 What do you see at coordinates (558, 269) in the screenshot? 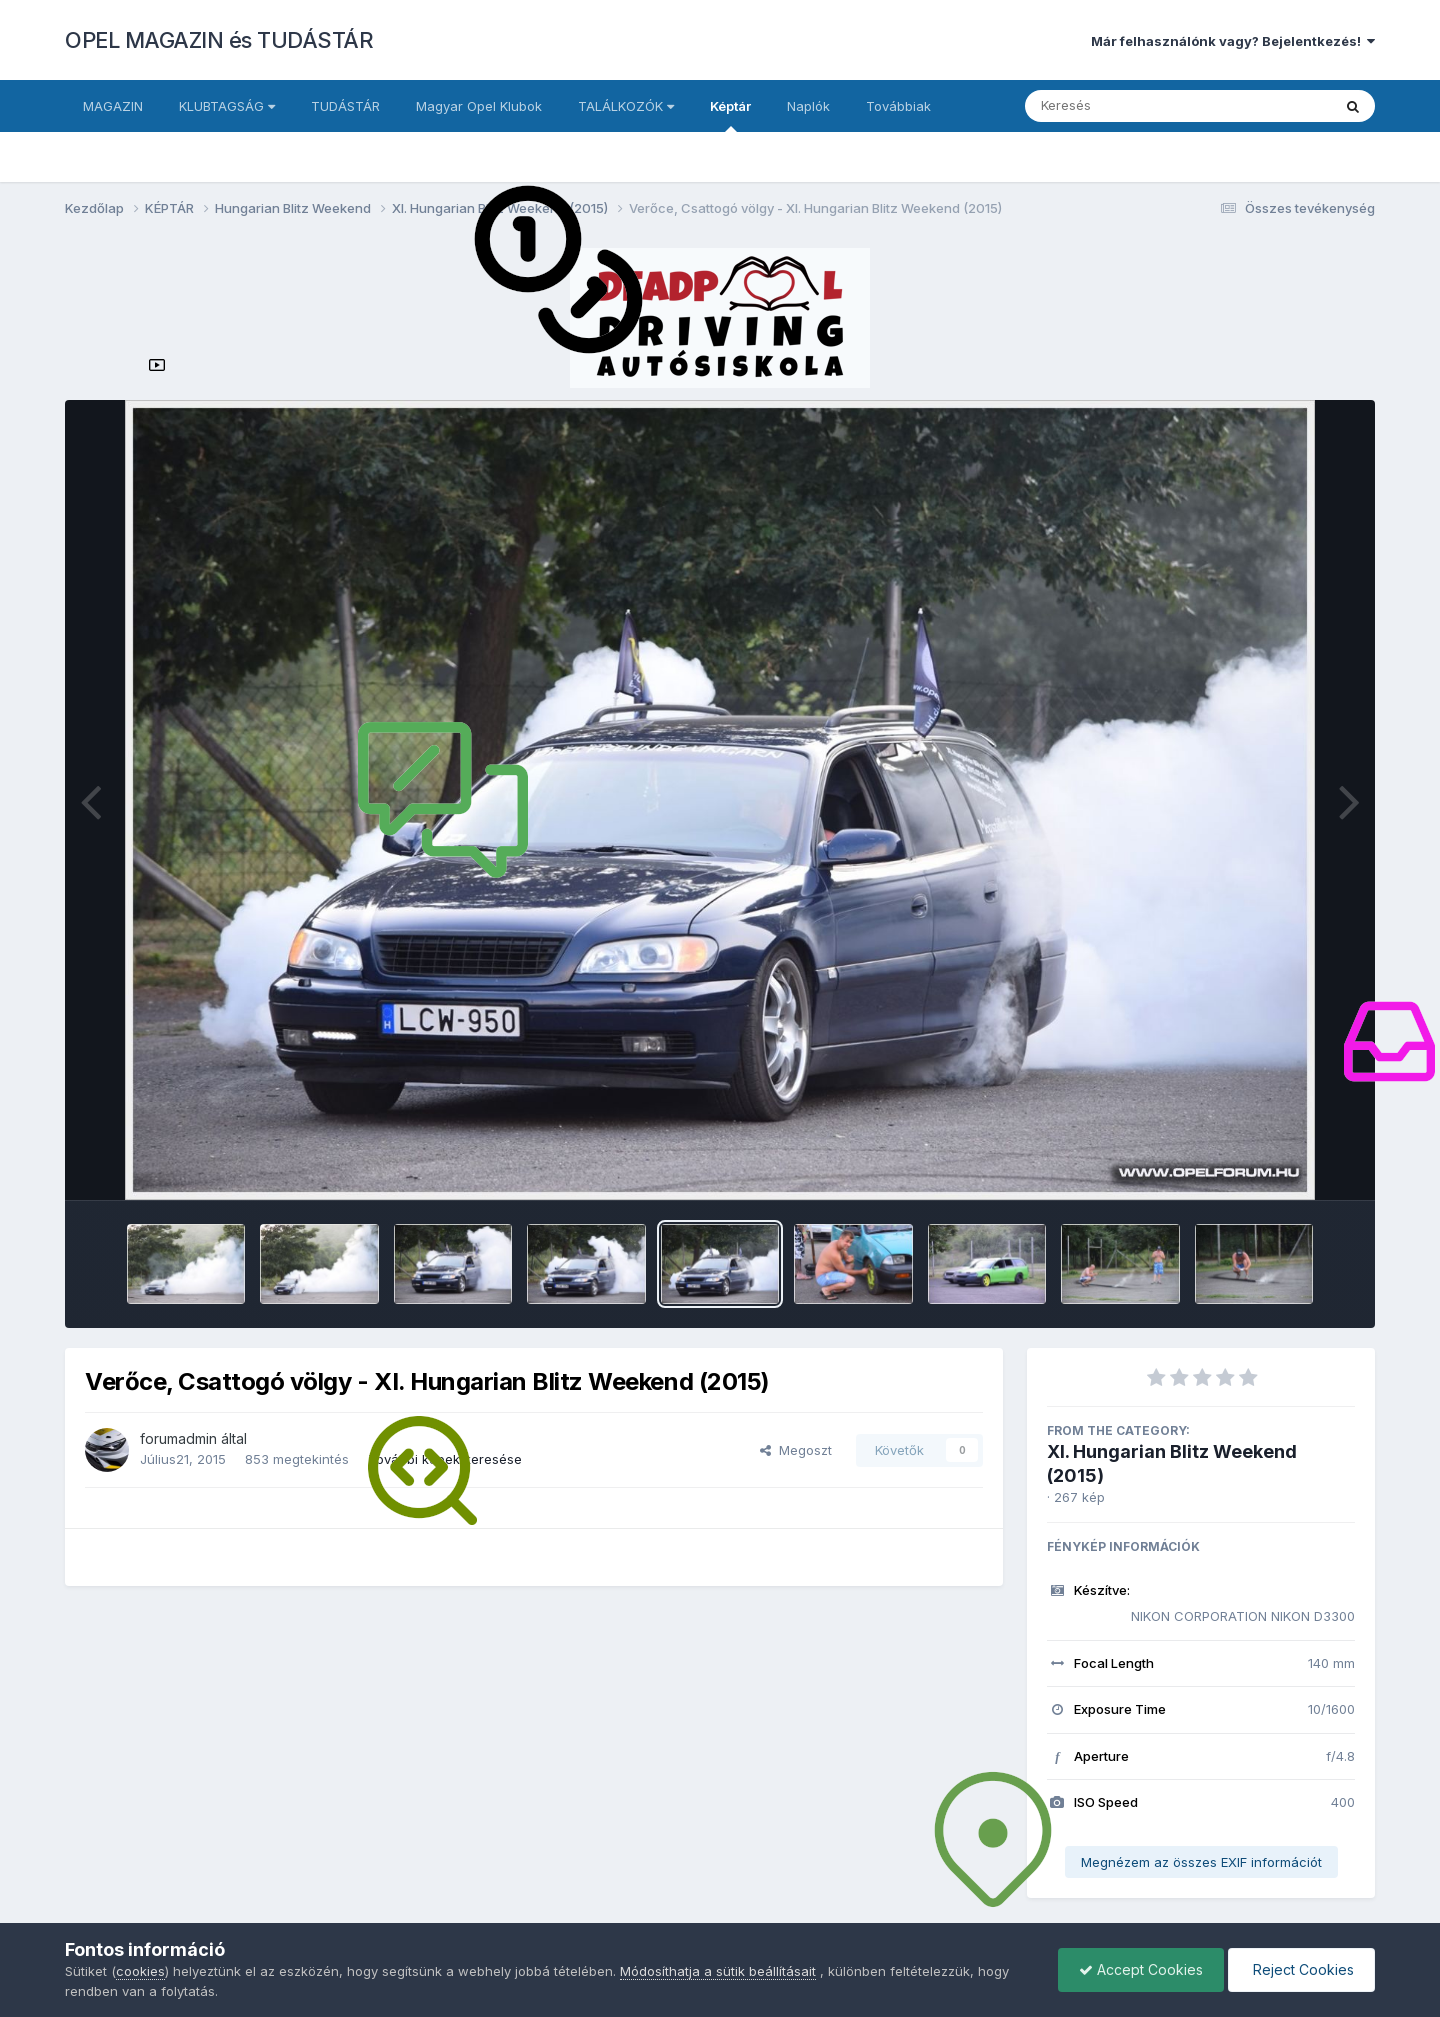
I see `view your coin balance or currency` at bounding box center [558, 269].